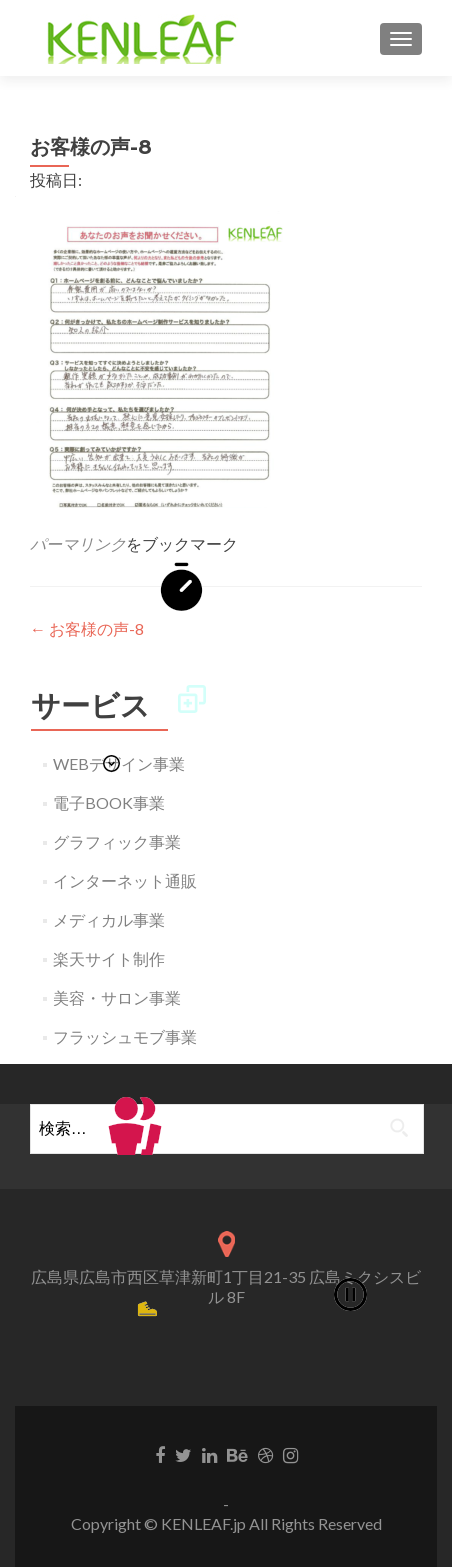 This screenshot has height=1567, width=452. What do you see at coordinates (111, 763) in the screenshot?
I see `expand dropdown menu or section` at bounding box center [111, 763].